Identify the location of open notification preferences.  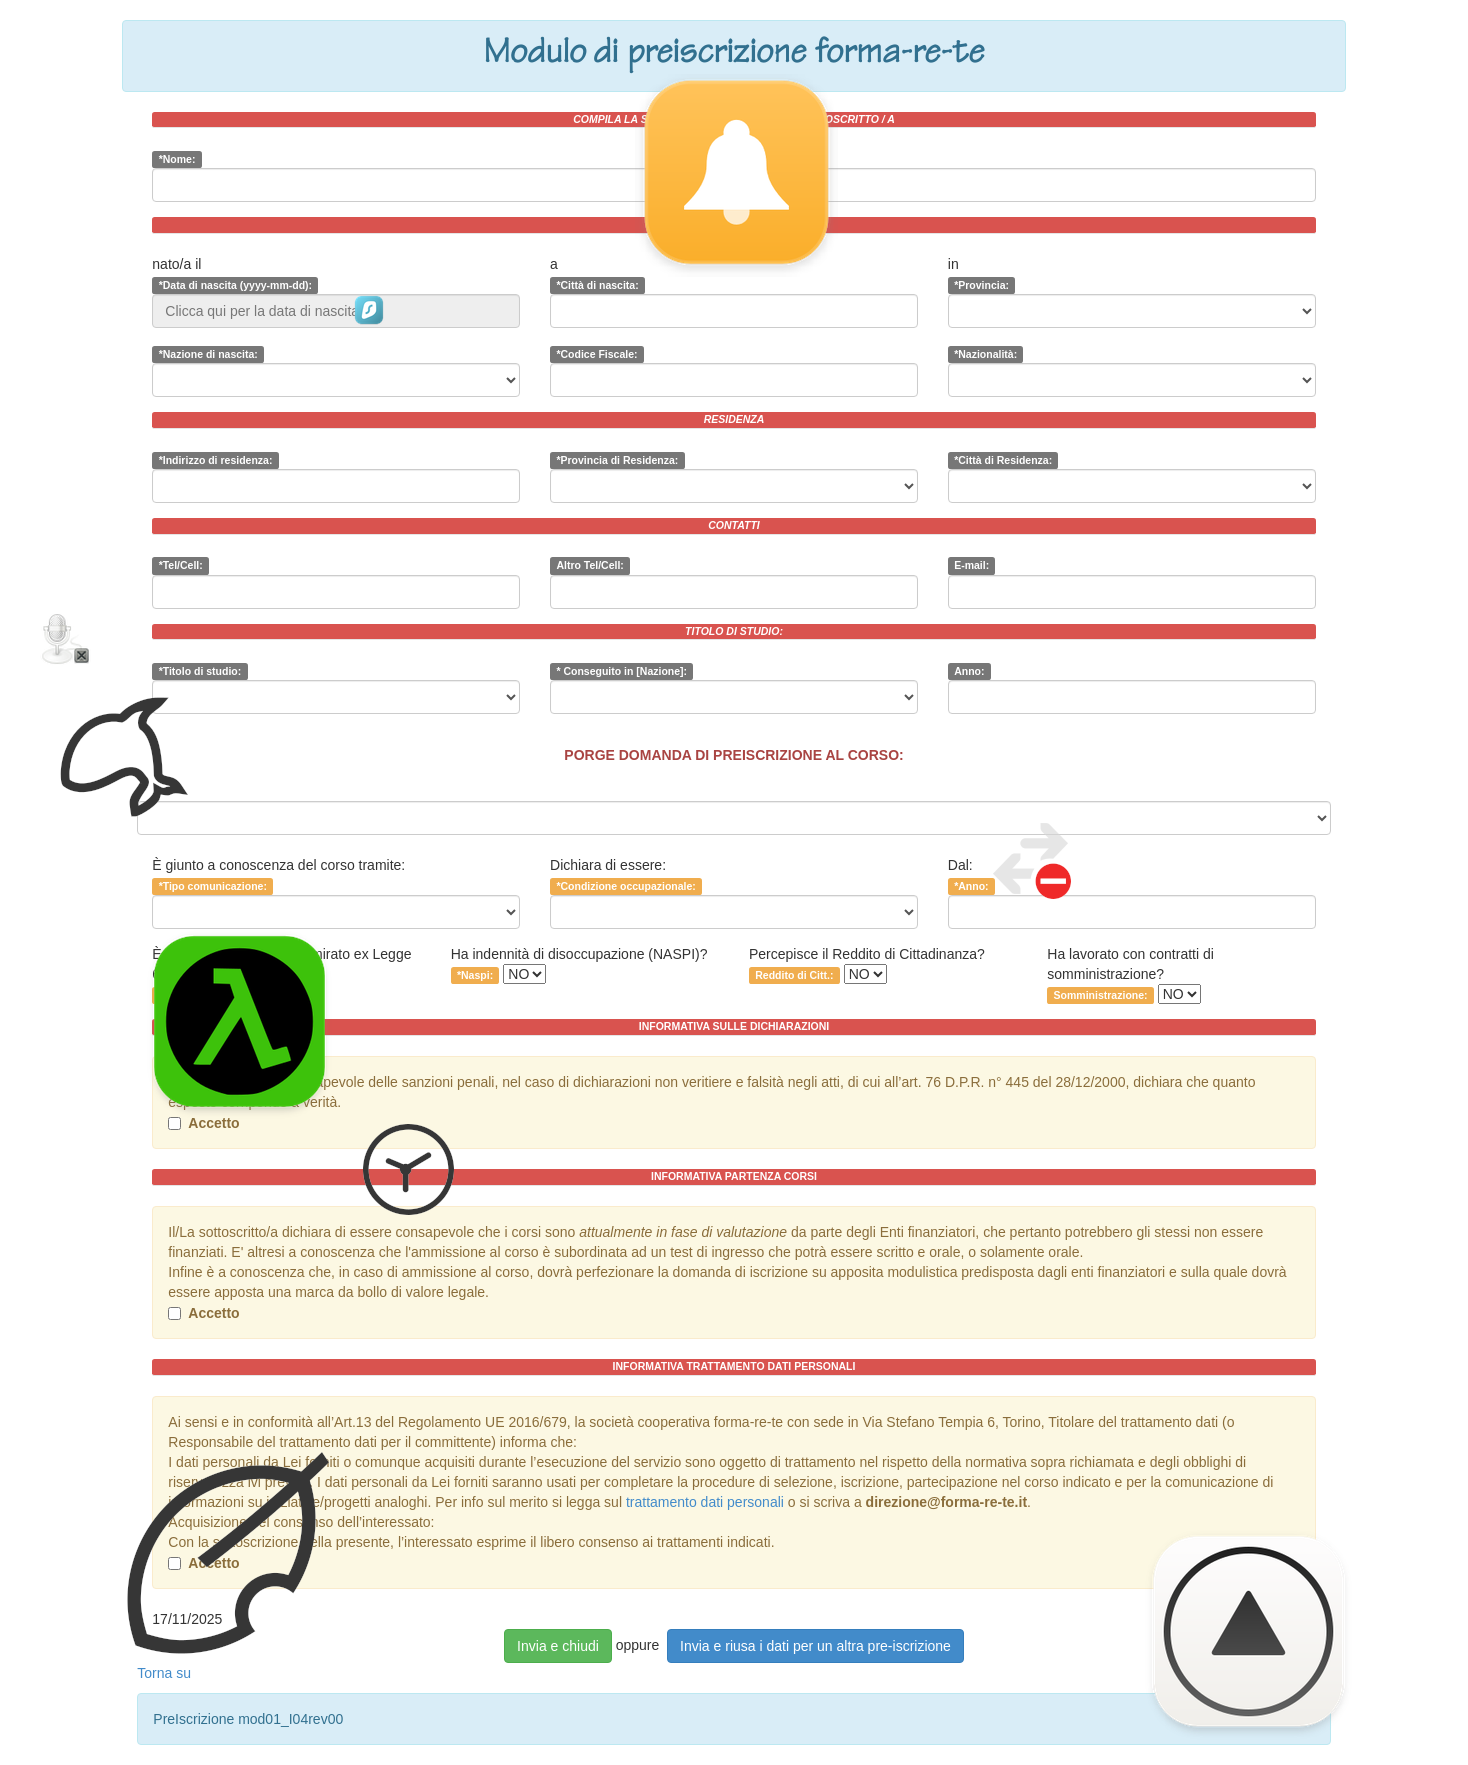
(736, 175).